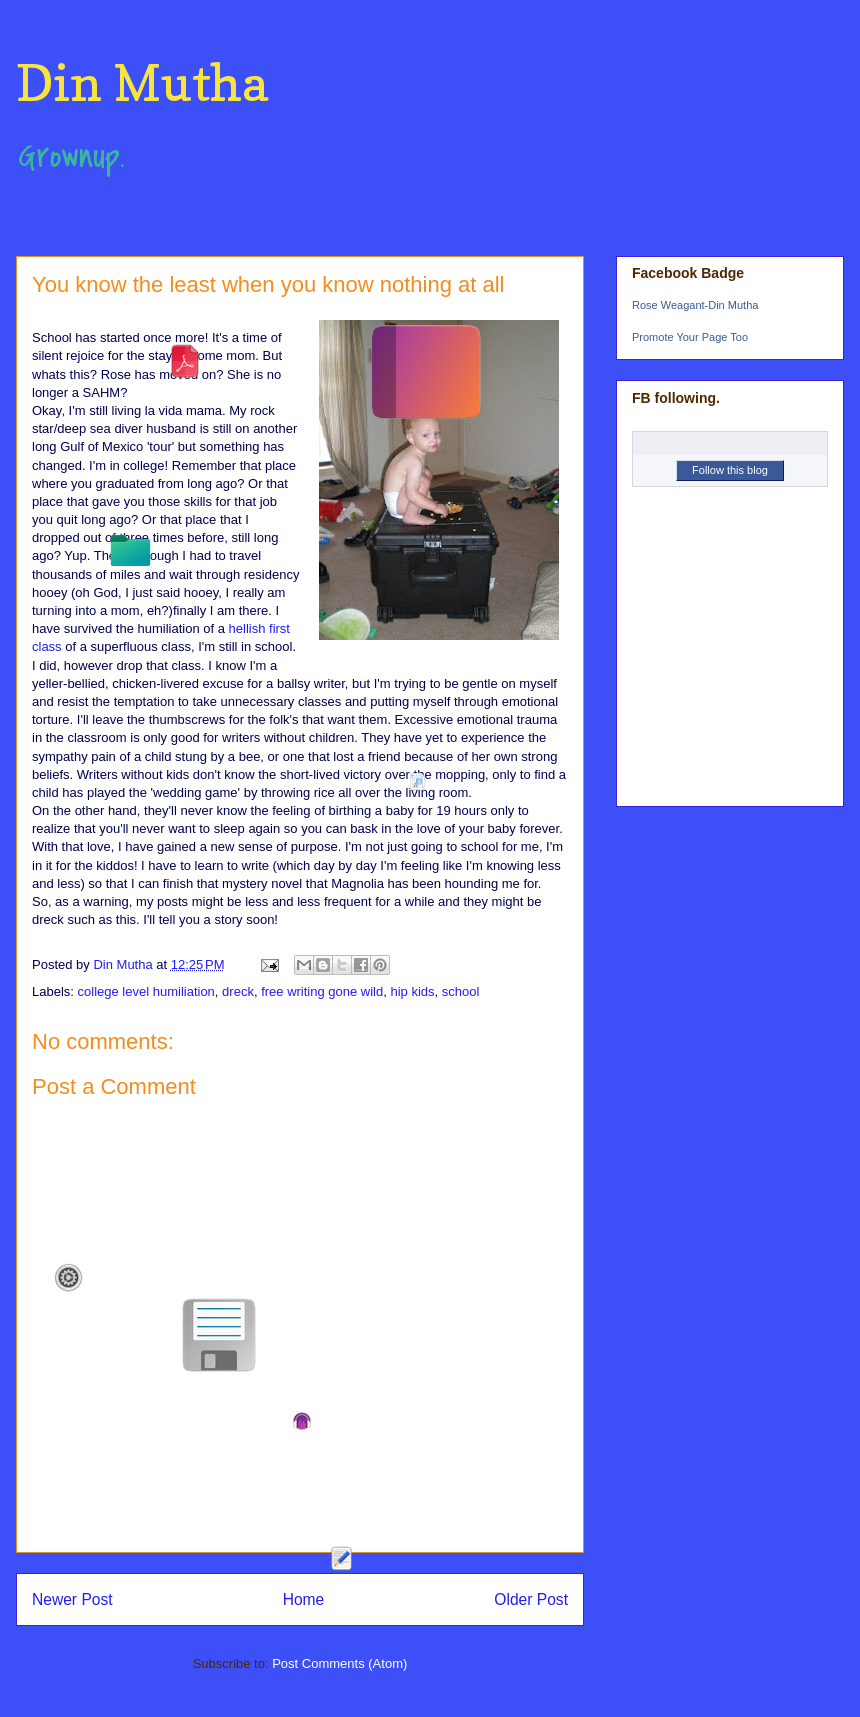  What do you see at coordinates (68, 1277) in the screenshot?
I see `open settings or preferences` at bounding box center [68, 1277].